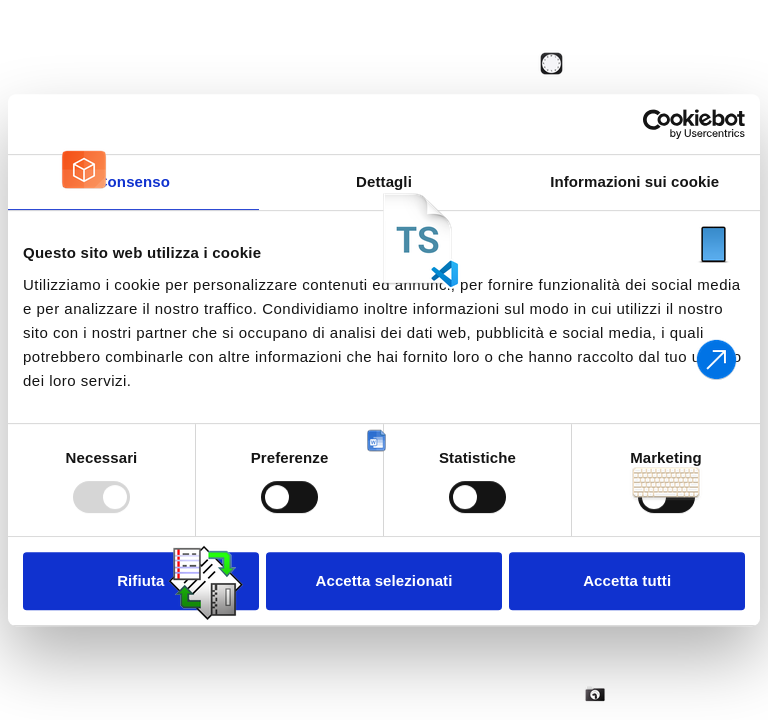  What do you see at coordinates (713, 240) in the screenshot?
I see `iPad Mini device icon` at bounding box center [713, 240].